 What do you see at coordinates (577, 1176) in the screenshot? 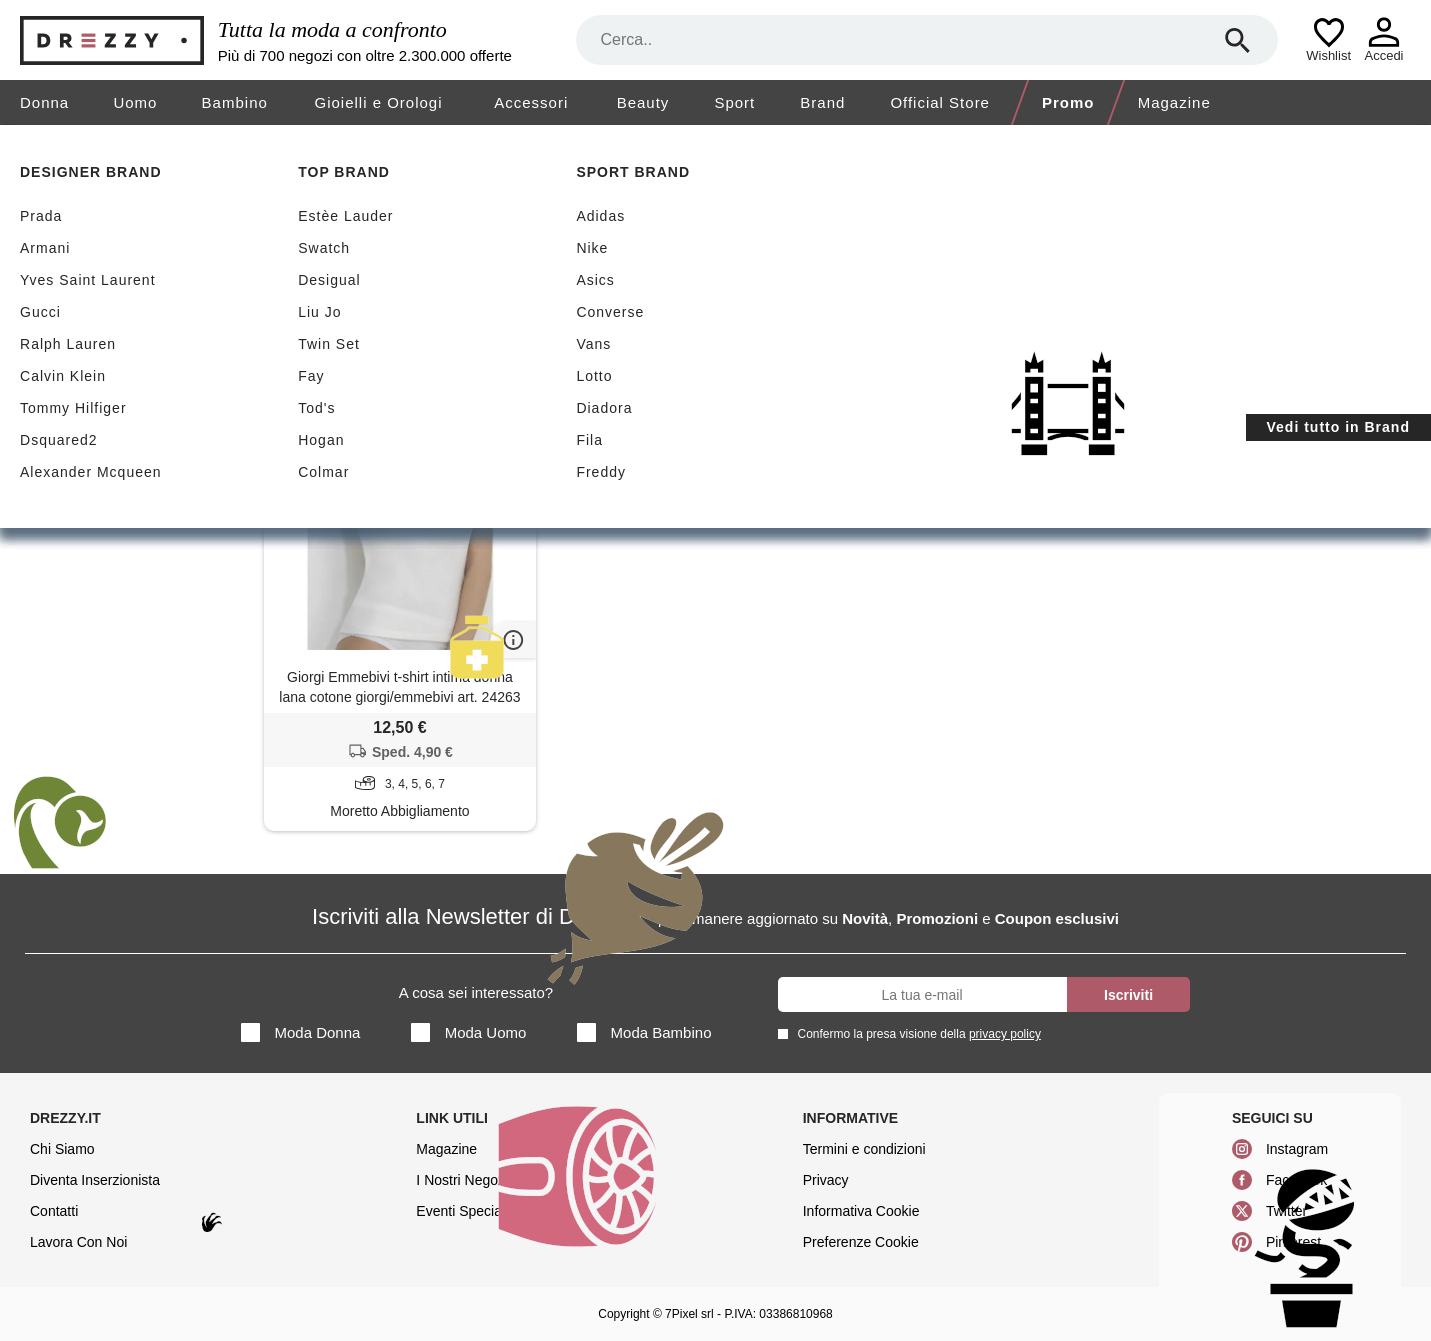
I see `access turbine or engine controls` at bounding box center [577, 1176].